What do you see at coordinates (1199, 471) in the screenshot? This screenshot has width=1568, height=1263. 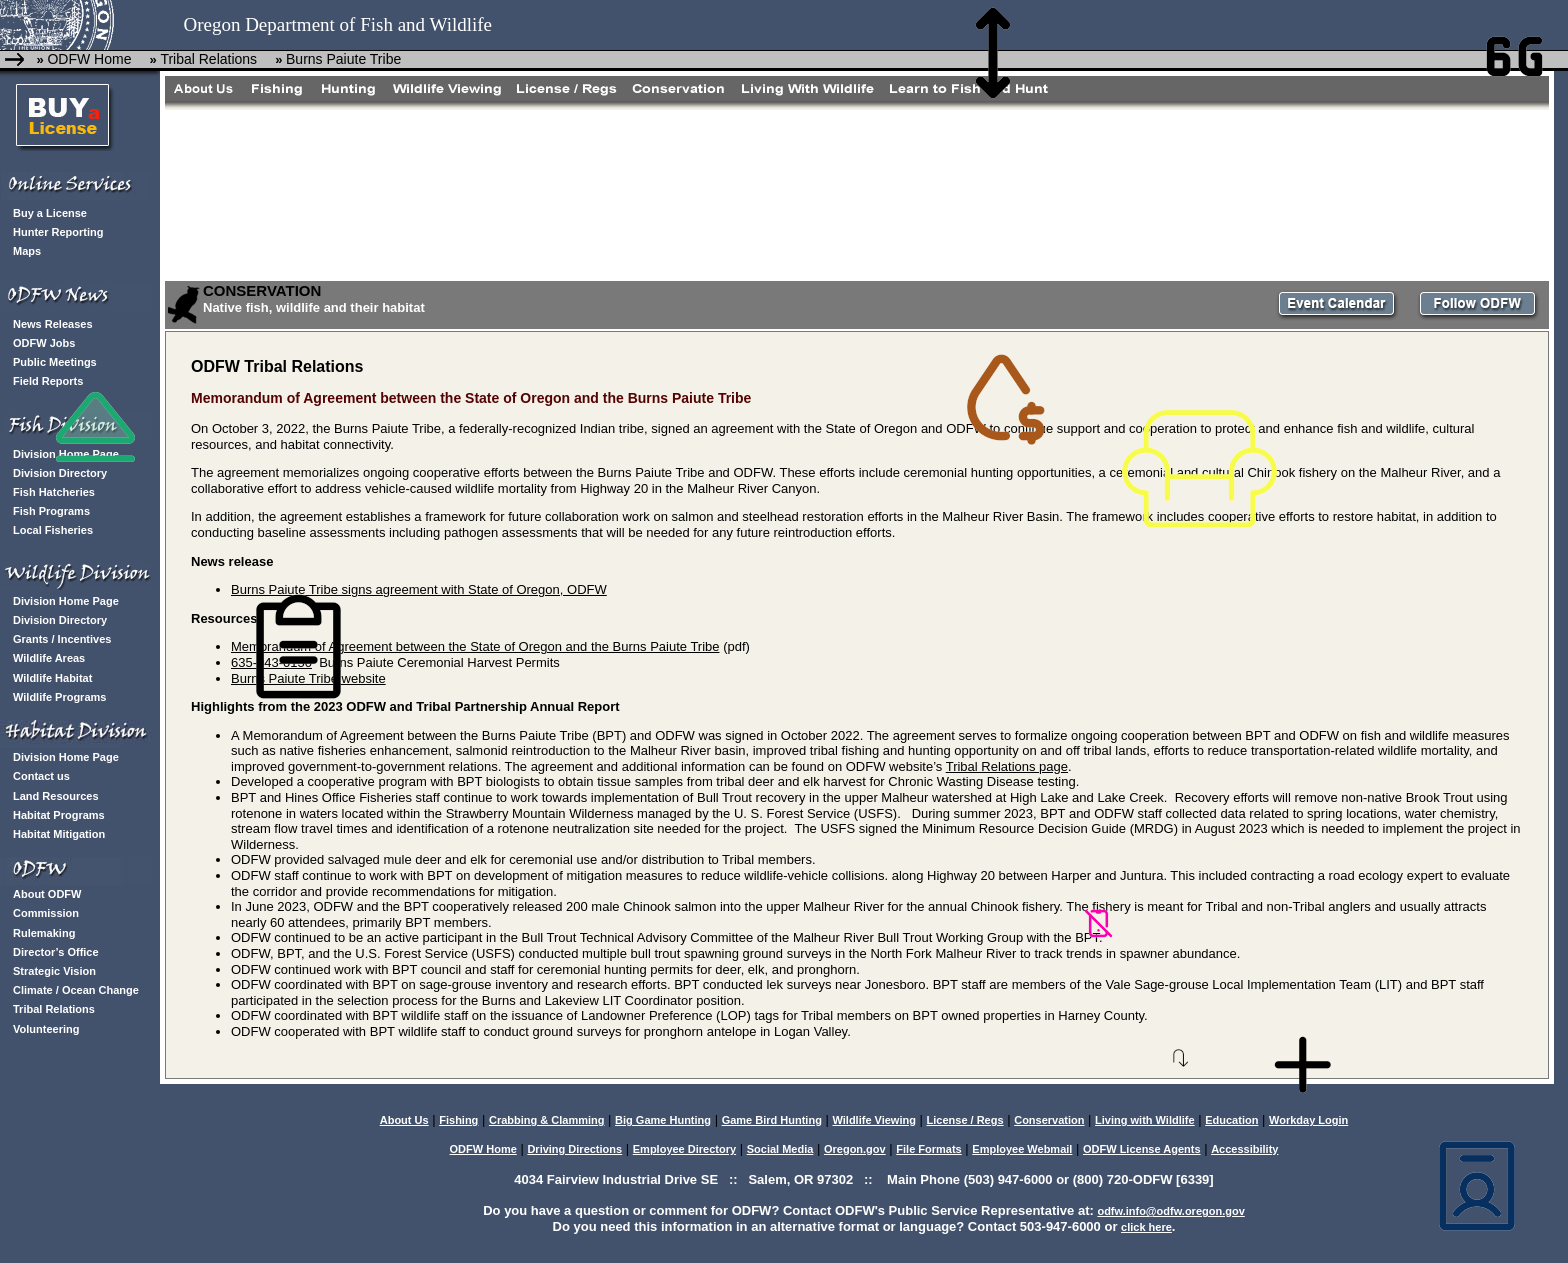 I see `browse furniture or home decor items` at bounding box center [1199, 471].